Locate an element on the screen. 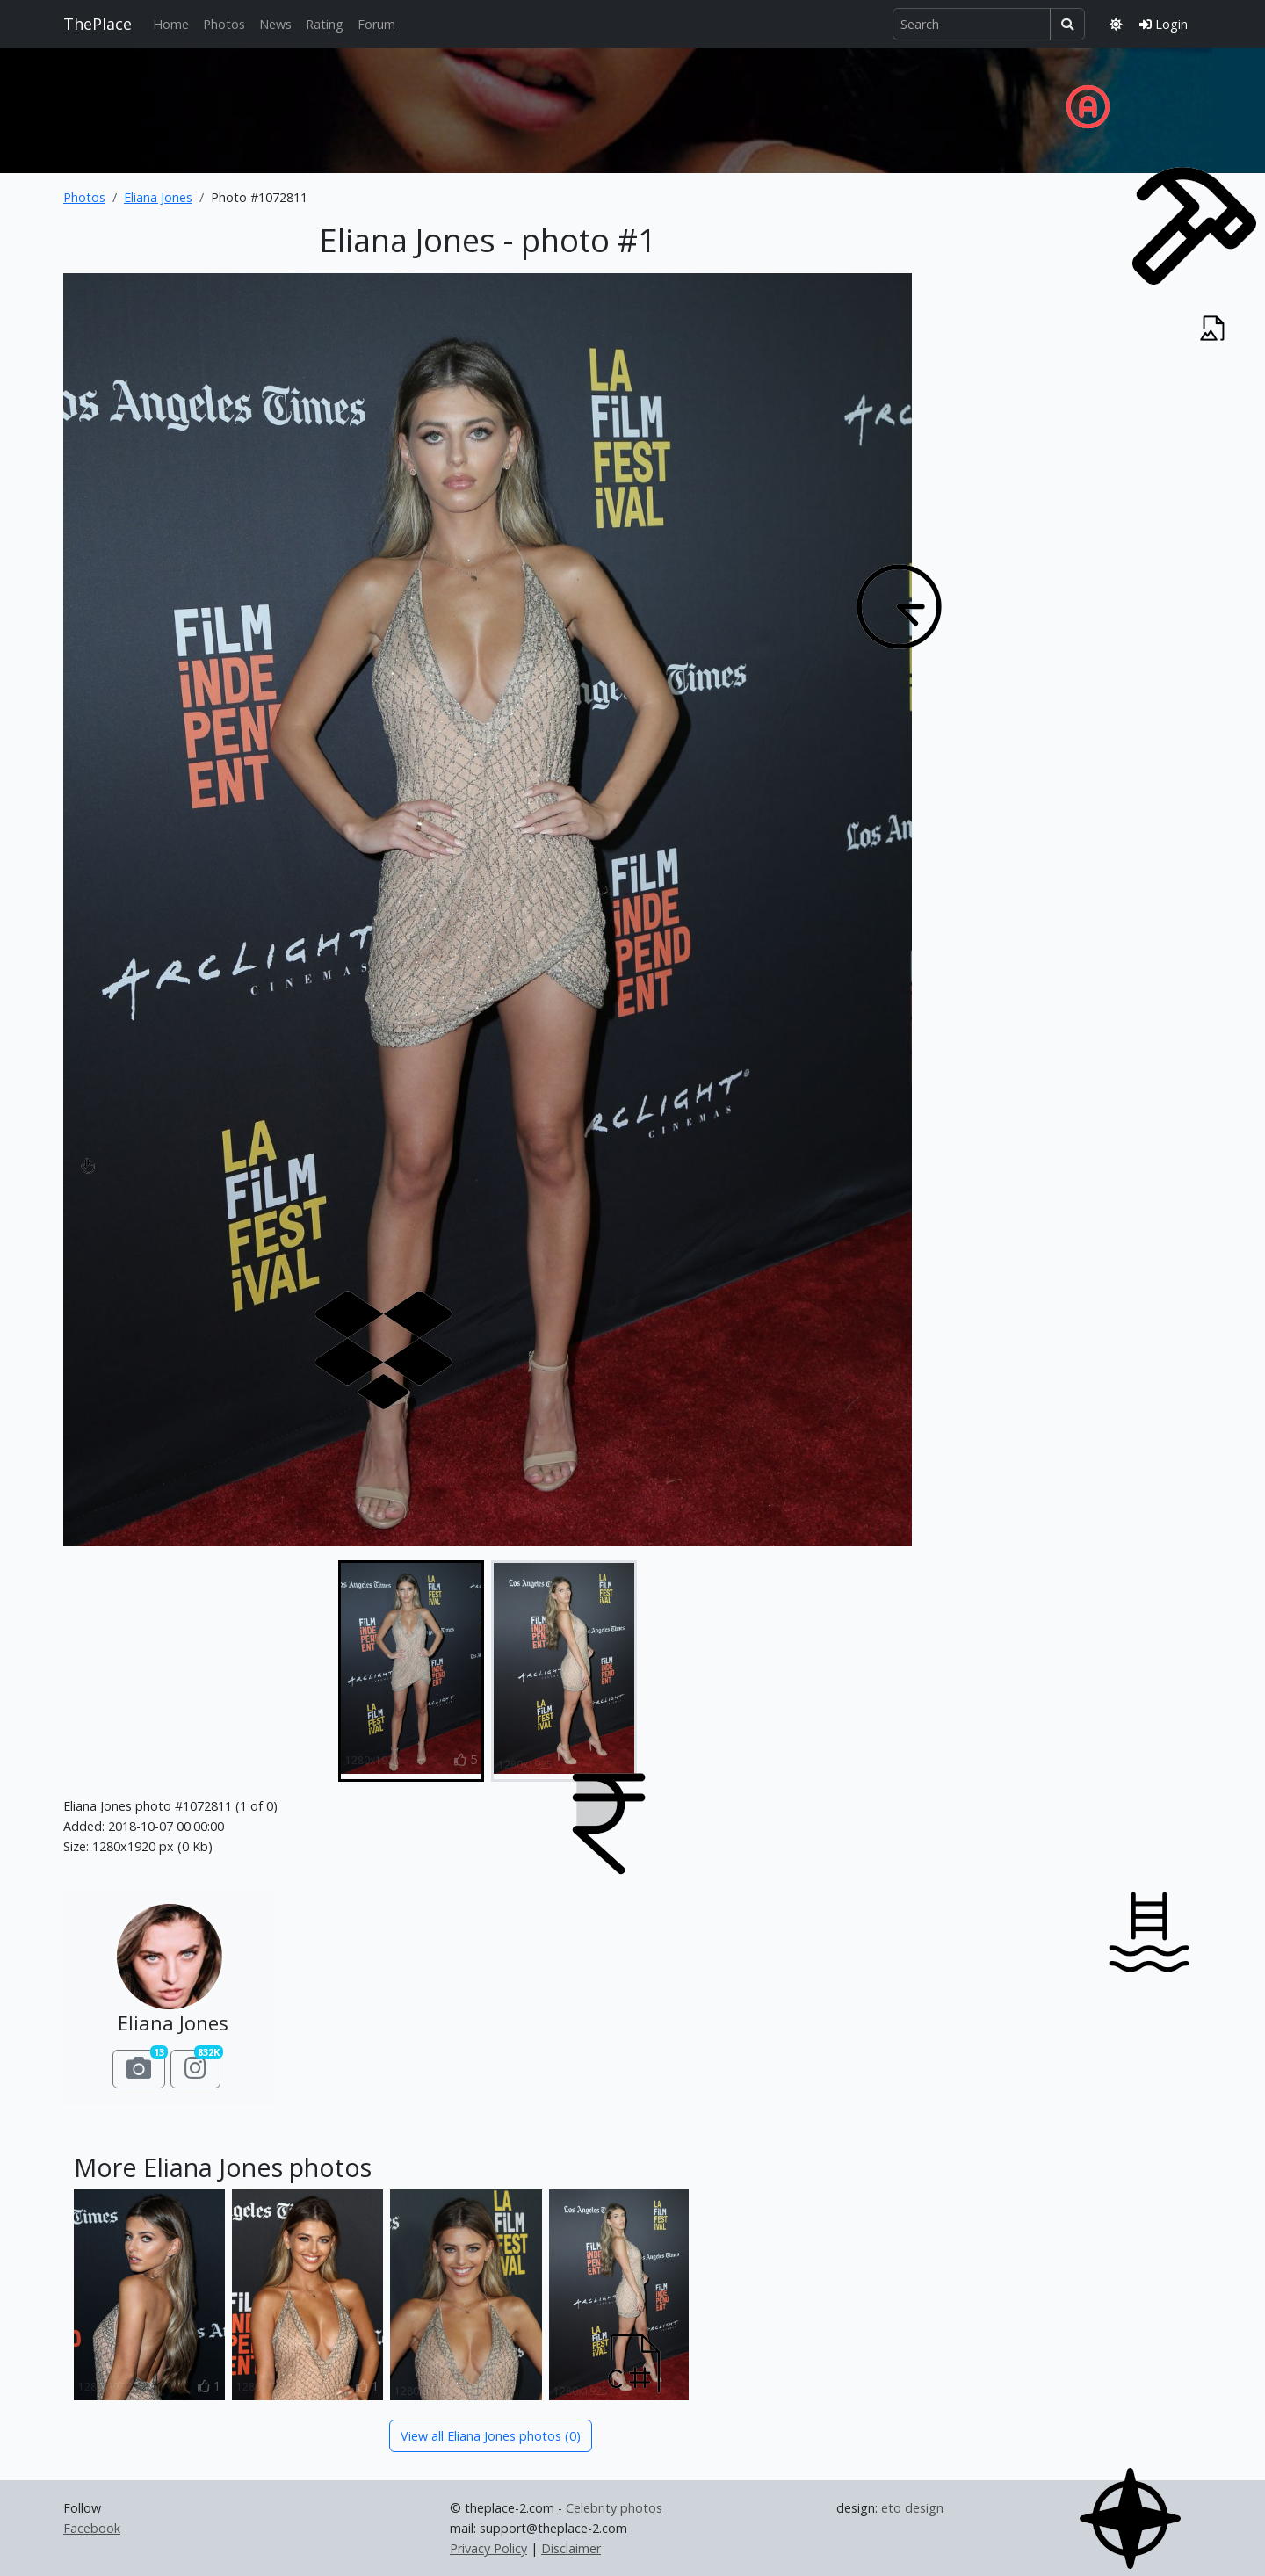 The height and width of the screenshot is (2576, 1265). open Dropbox app is located at coordinates (383, 1342).